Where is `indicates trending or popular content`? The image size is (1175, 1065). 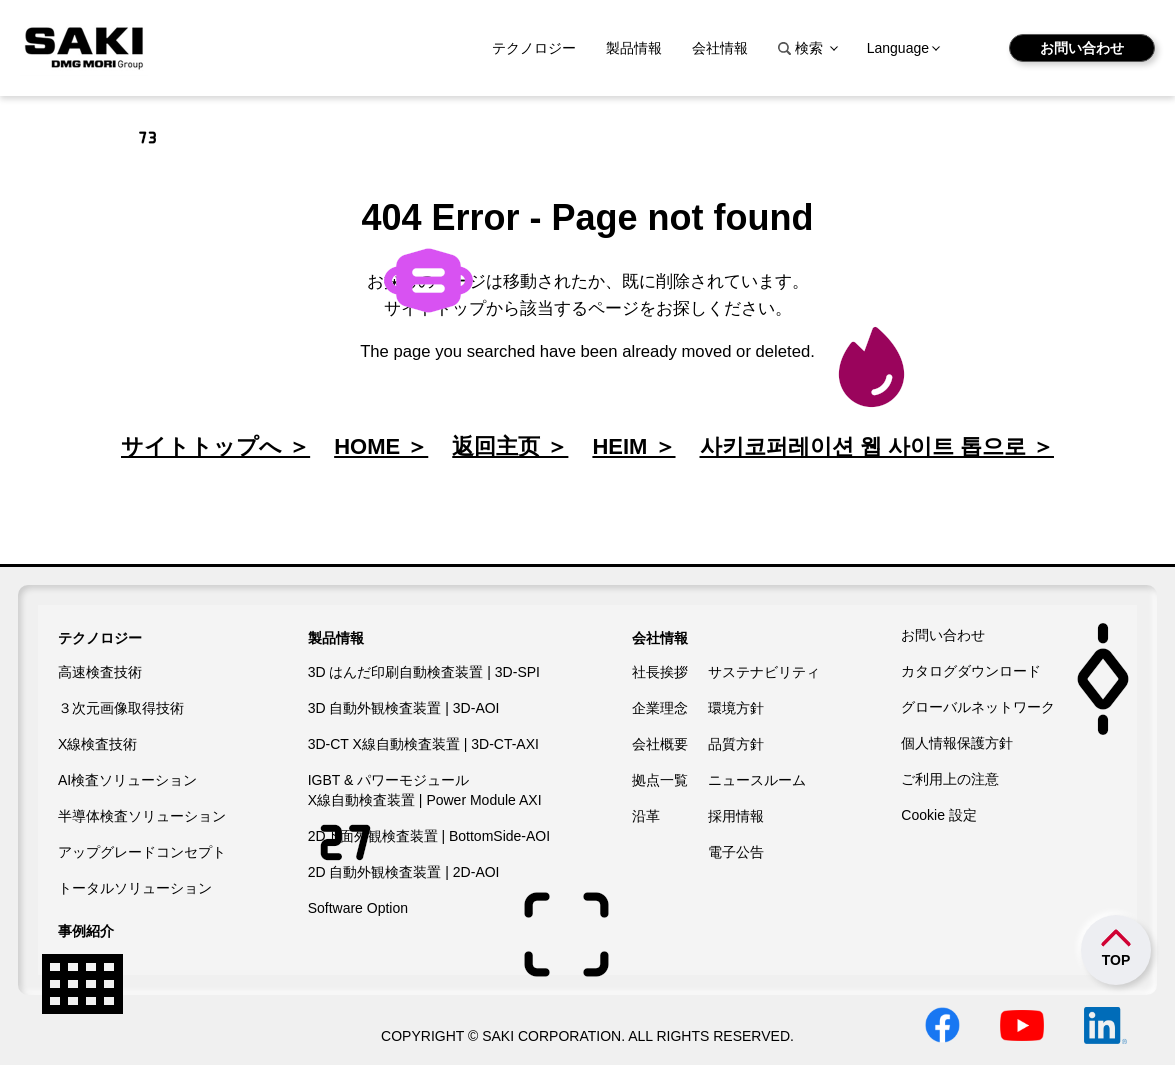
indicates trending or popular content is located at coordinates (871, 368).